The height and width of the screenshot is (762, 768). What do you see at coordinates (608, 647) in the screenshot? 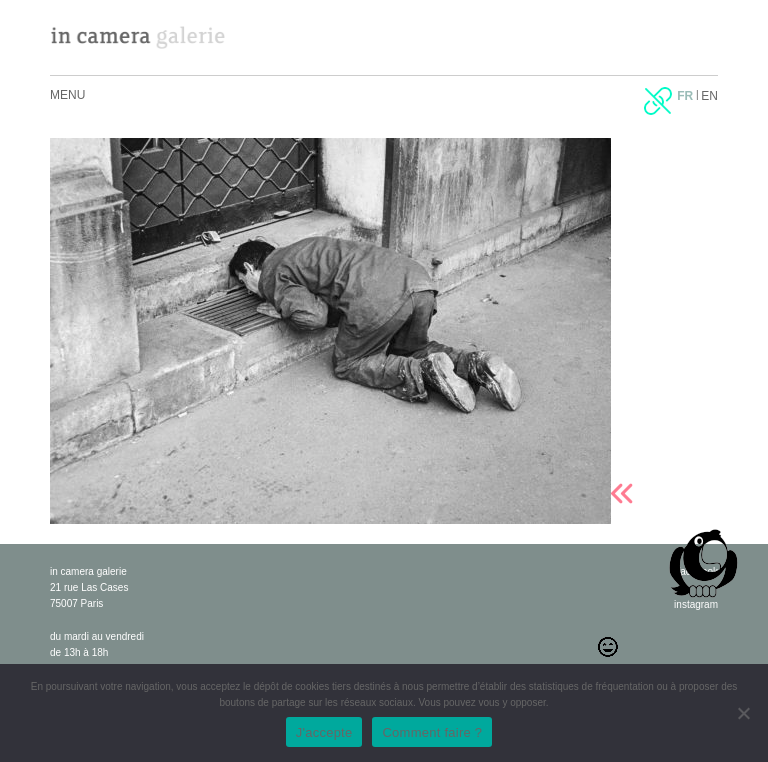
I see `rate your experience as very satisfied` at bounding box center [608, 647].